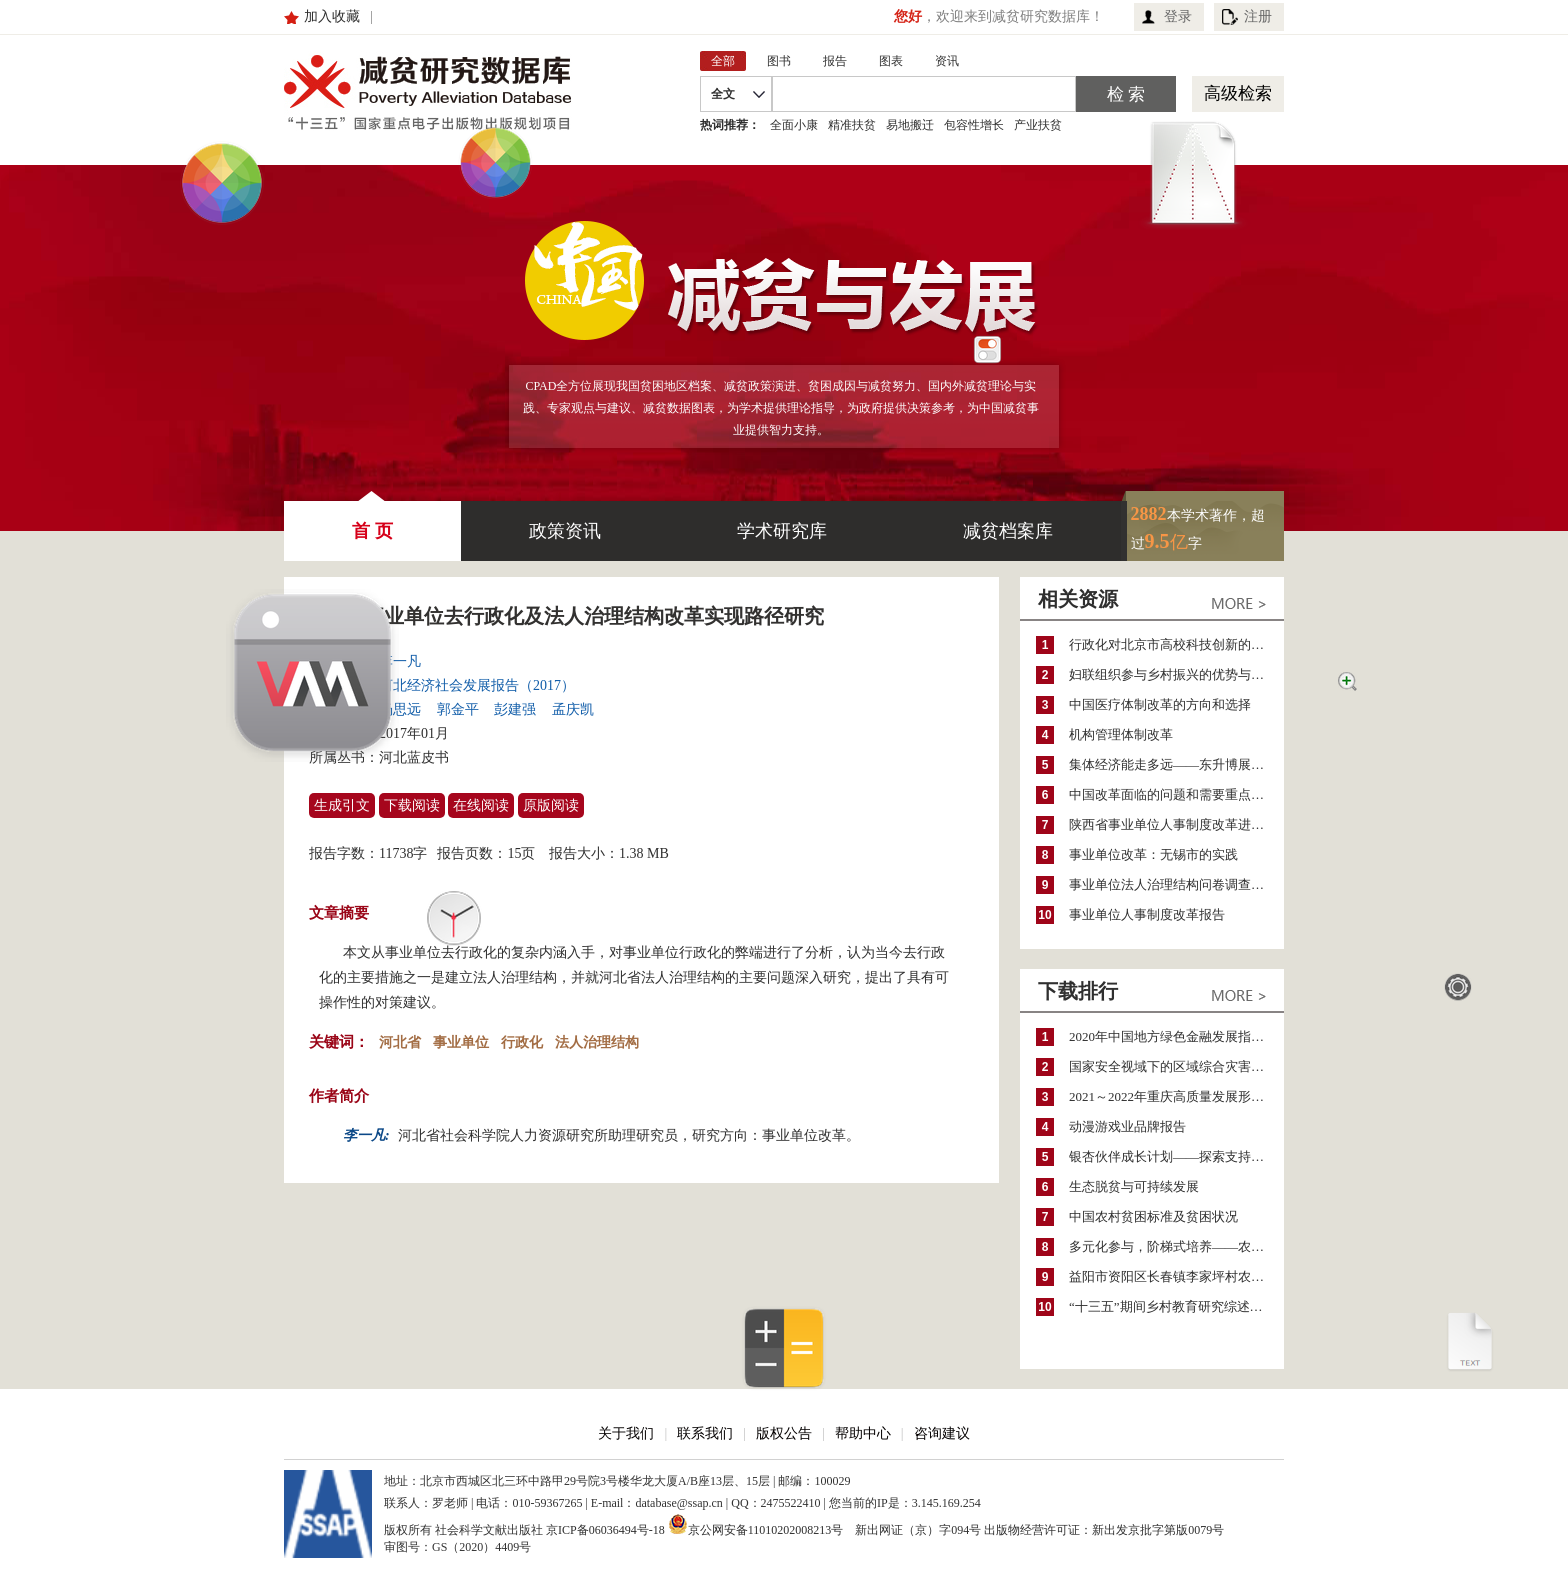 The width and height of the screenshot is (1568, 1578). I want to click on a text file template or document skeleton, so click(1195, 173).